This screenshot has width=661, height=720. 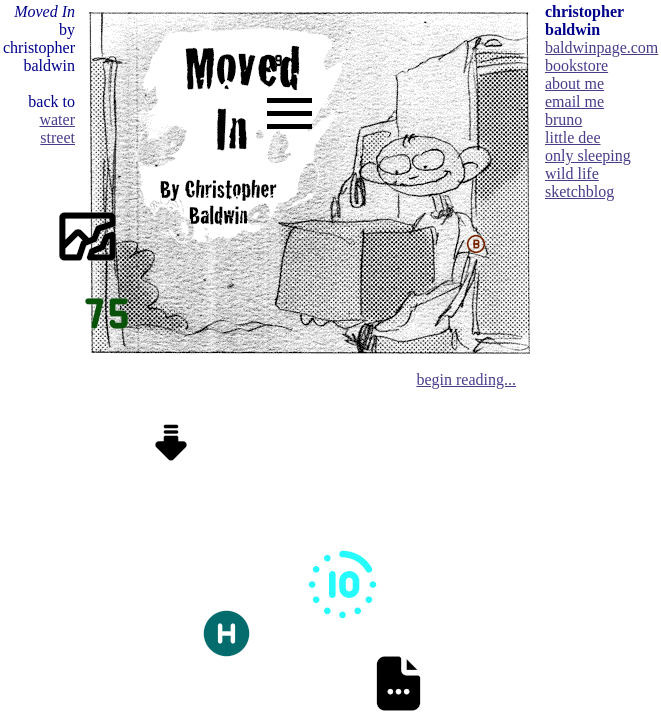 What do you see at coordinates (476, 244) in the screenshot?
I see `xbox controller B button indicator` at bounding box center [476, 244].